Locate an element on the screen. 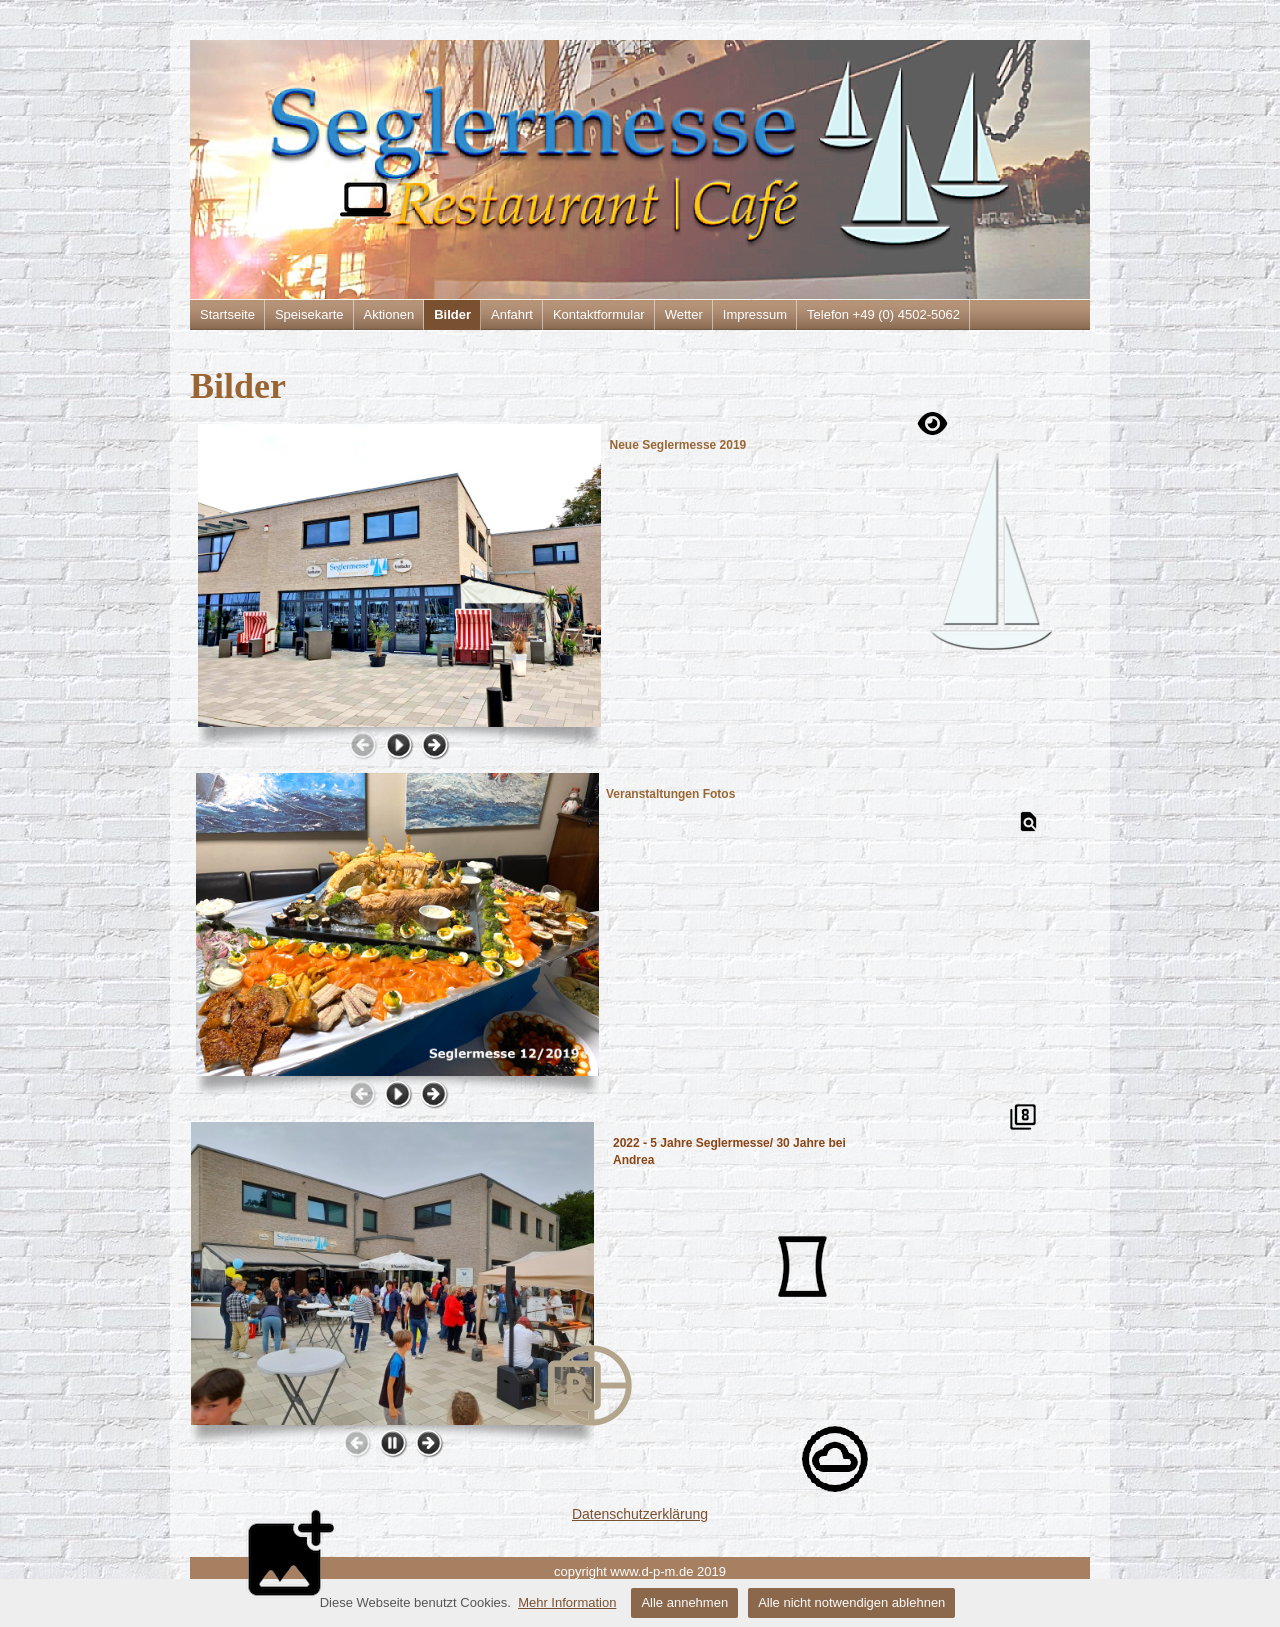 The image size is (1280, 1627). view layer 8 or item 8 in a stack is located at coordinates (1023, 1117).